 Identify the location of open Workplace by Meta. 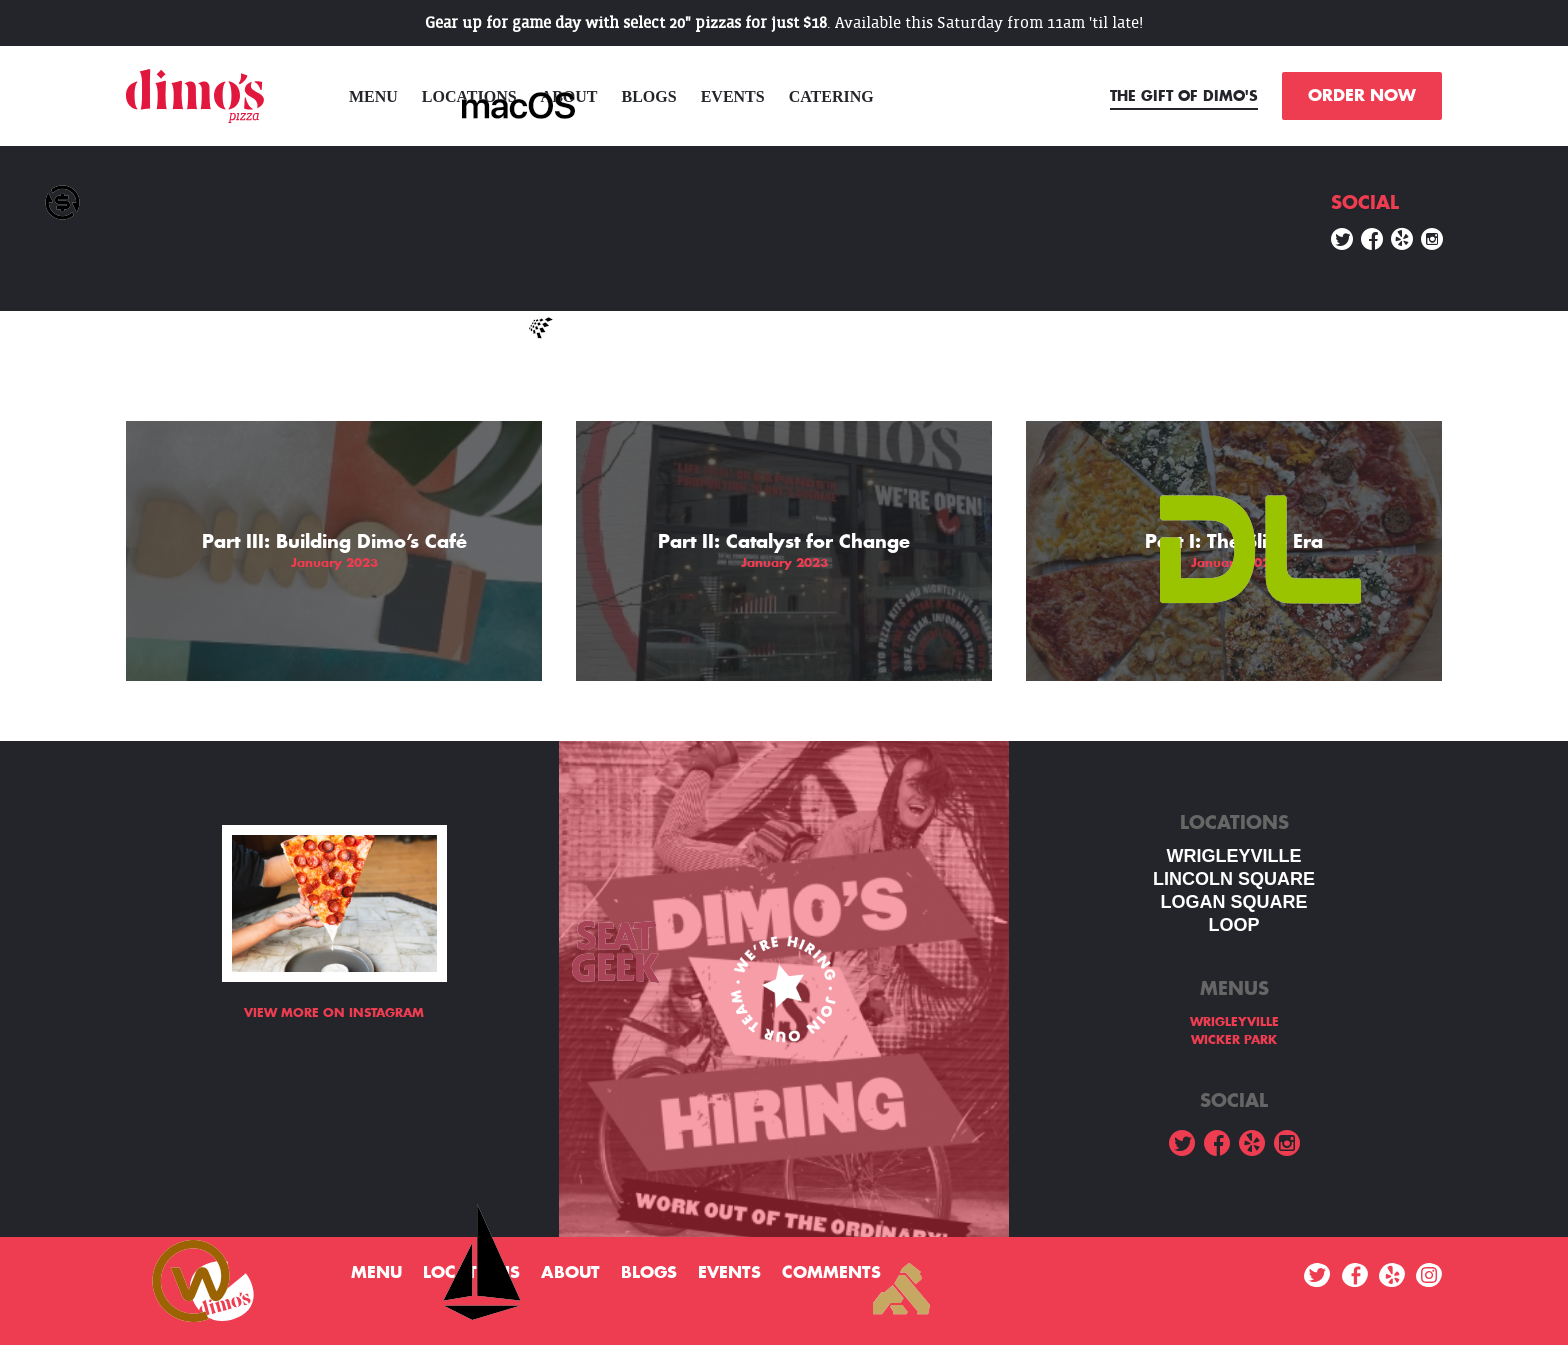
(191, 1281).